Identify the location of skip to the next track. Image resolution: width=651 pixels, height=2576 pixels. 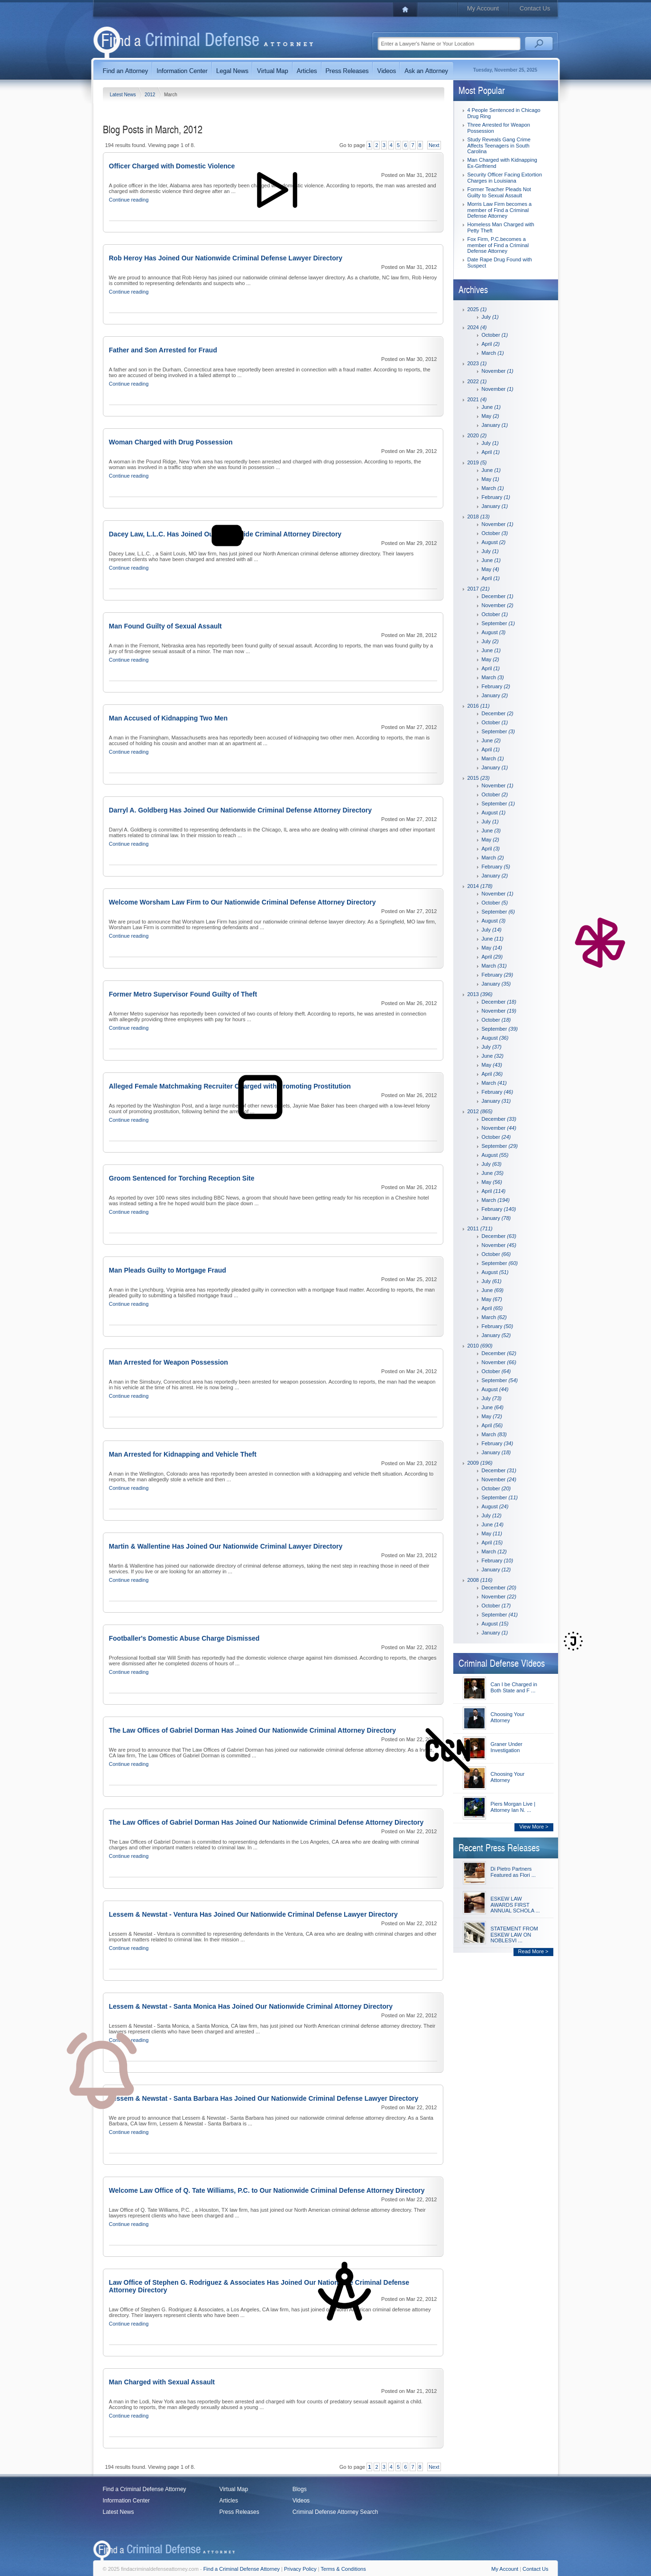
(277, 190).